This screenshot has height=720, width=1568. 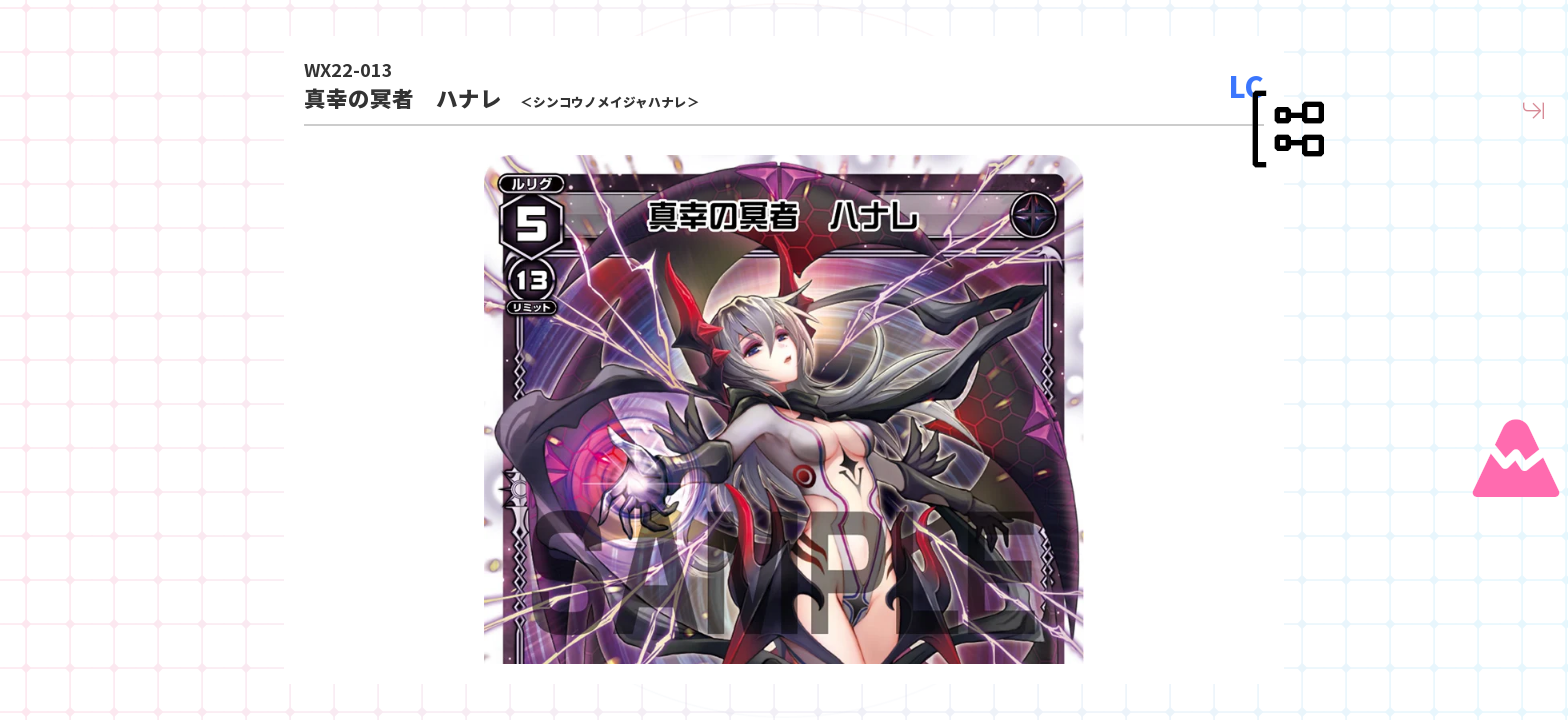 What do you see at coordinates (1291, 129) in the screenshot?
I see `group code references by their type` at bounding box center [1291, 129].